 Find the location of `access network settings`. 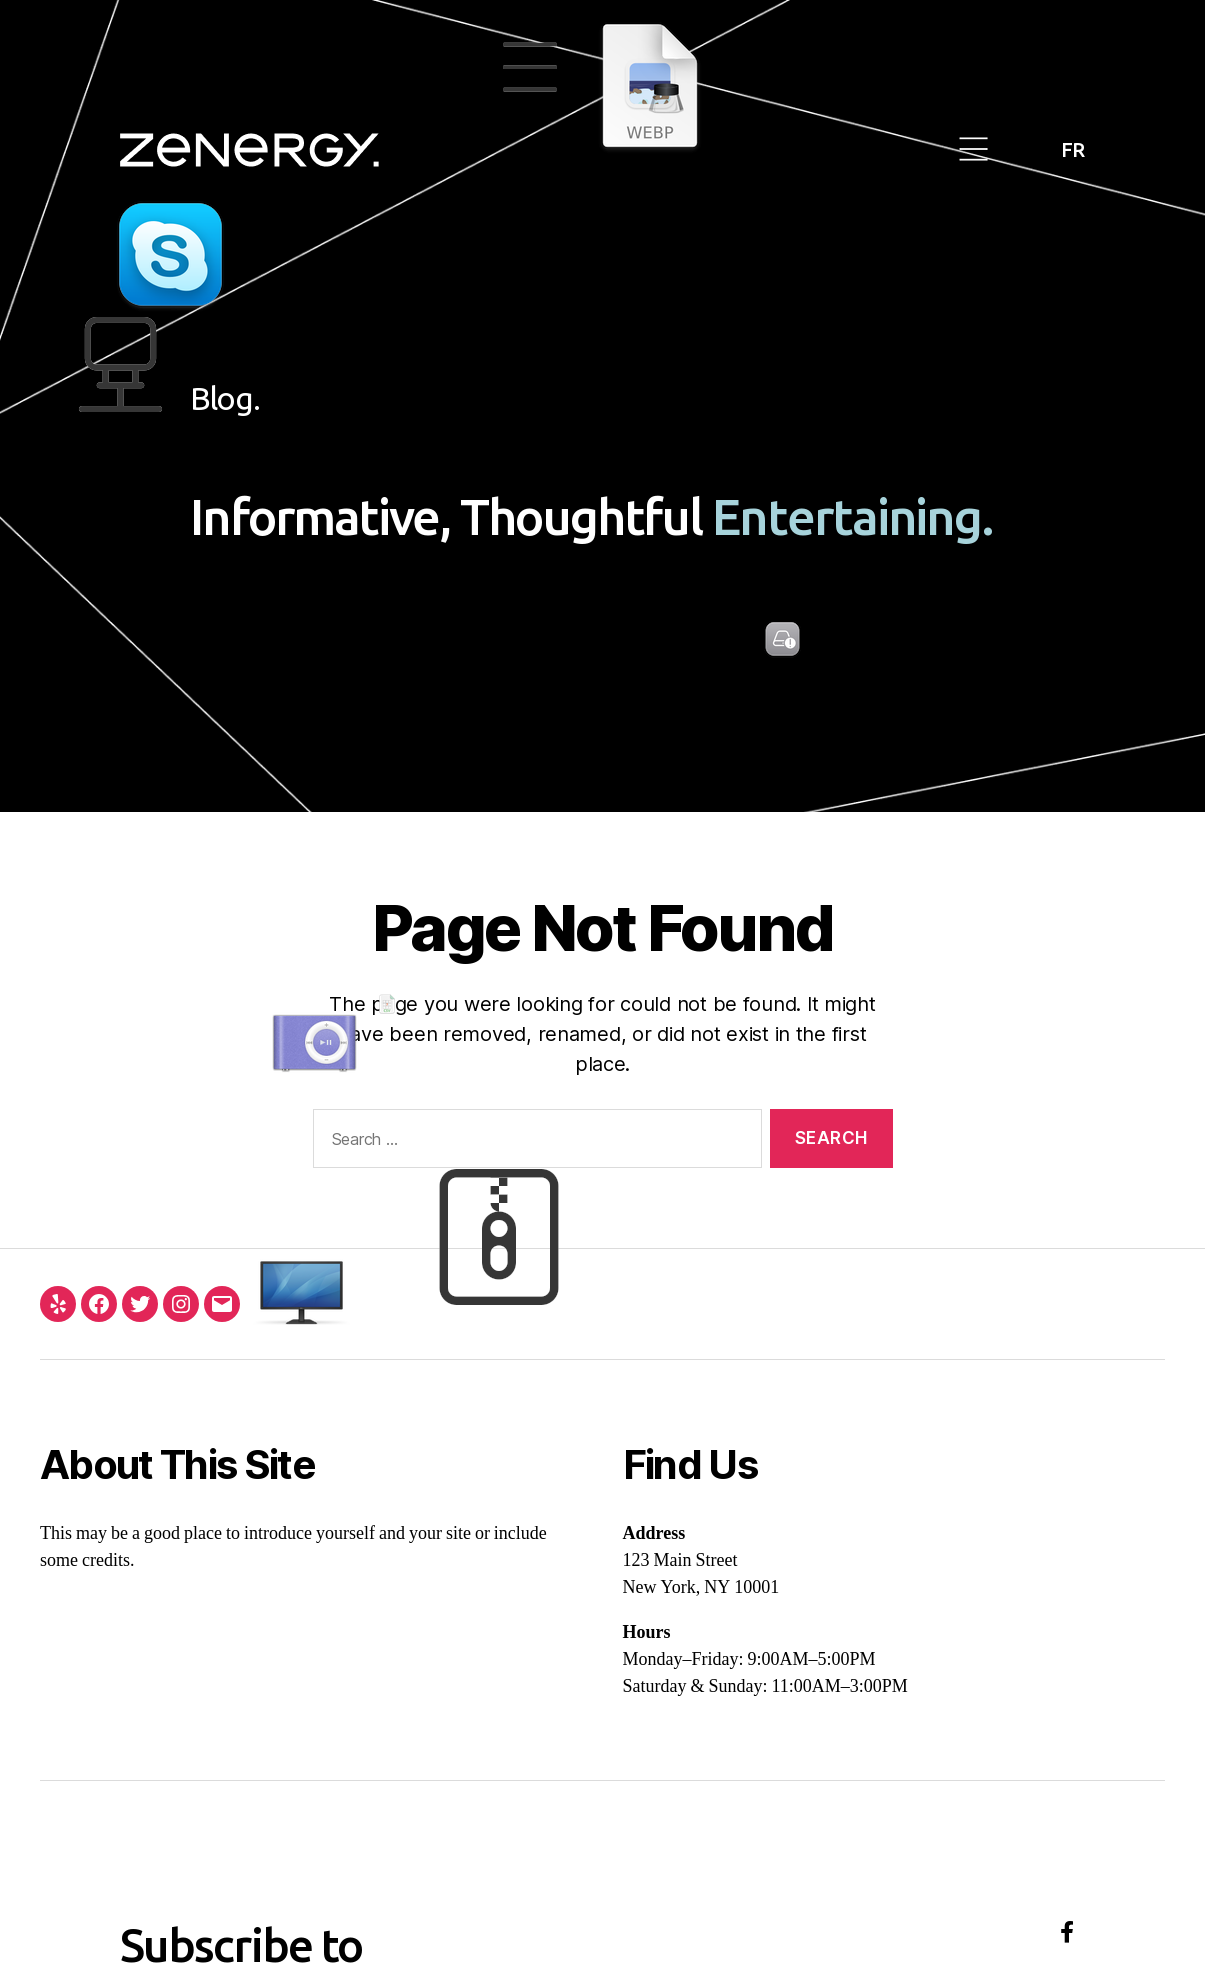

access network settings is located at coordinates (120, 364).